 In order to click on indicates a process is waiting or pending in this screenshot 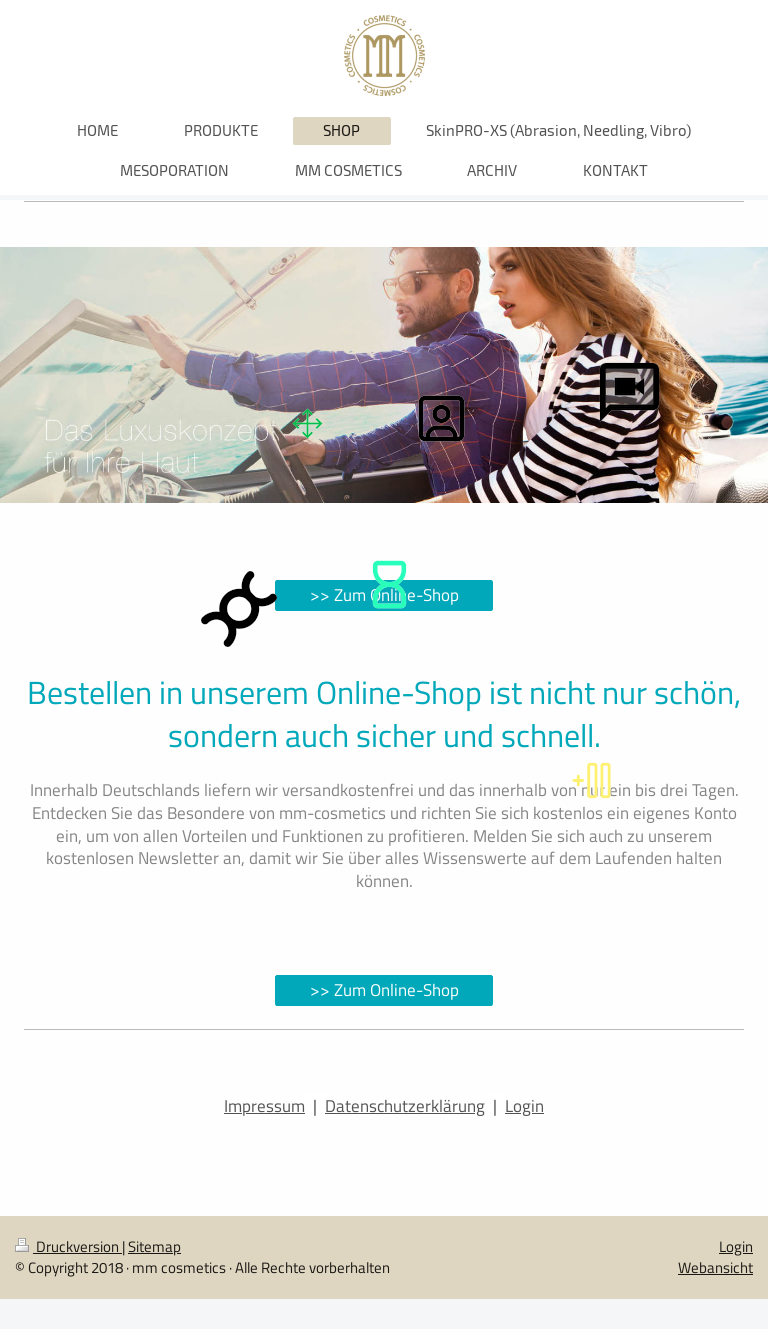, I will do `click(389, 584)`.